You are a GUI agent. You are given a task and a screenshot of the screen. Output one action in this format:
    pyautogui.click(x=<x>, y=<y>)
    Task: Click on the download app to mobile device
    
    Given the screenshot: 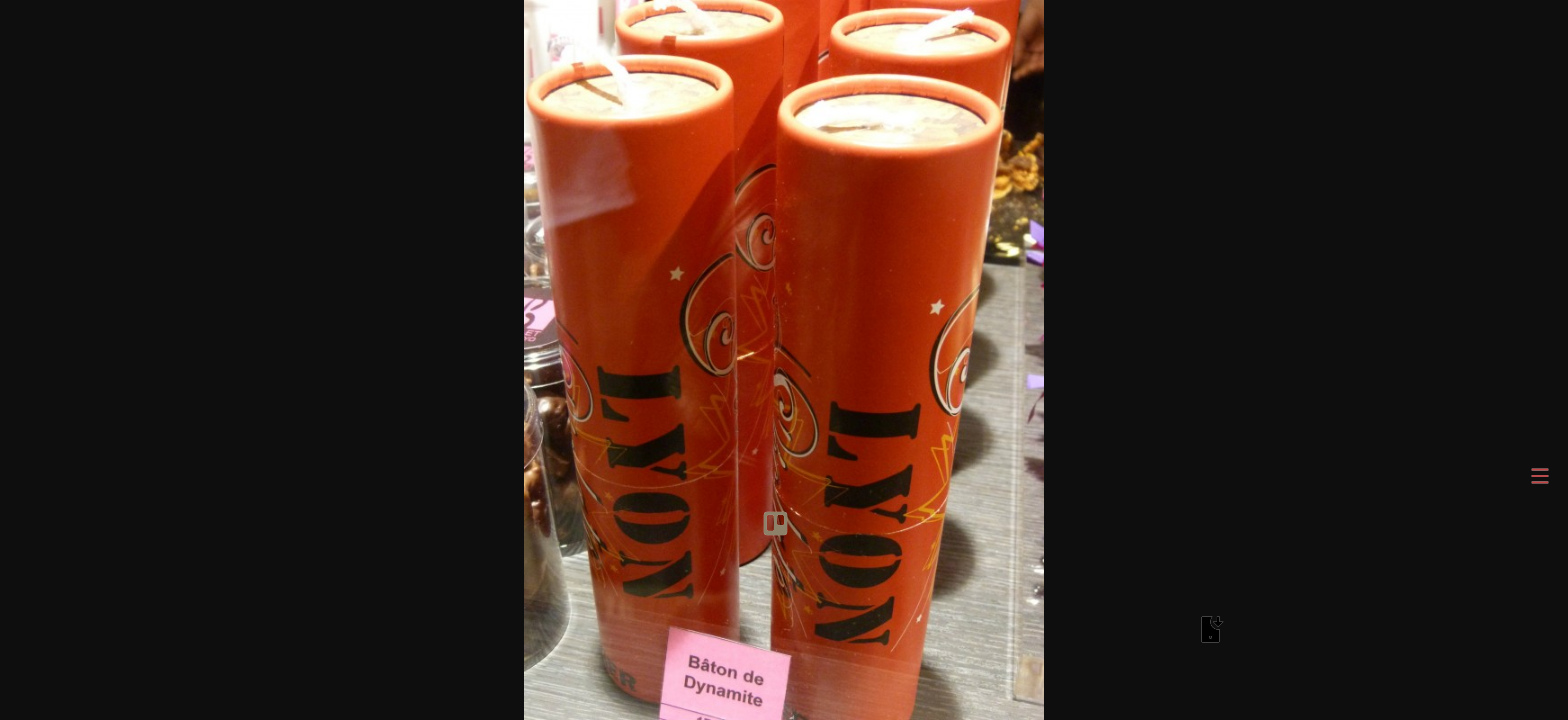 What is the action you would take?
    pyautogui.click(x=1210, y=629)
    